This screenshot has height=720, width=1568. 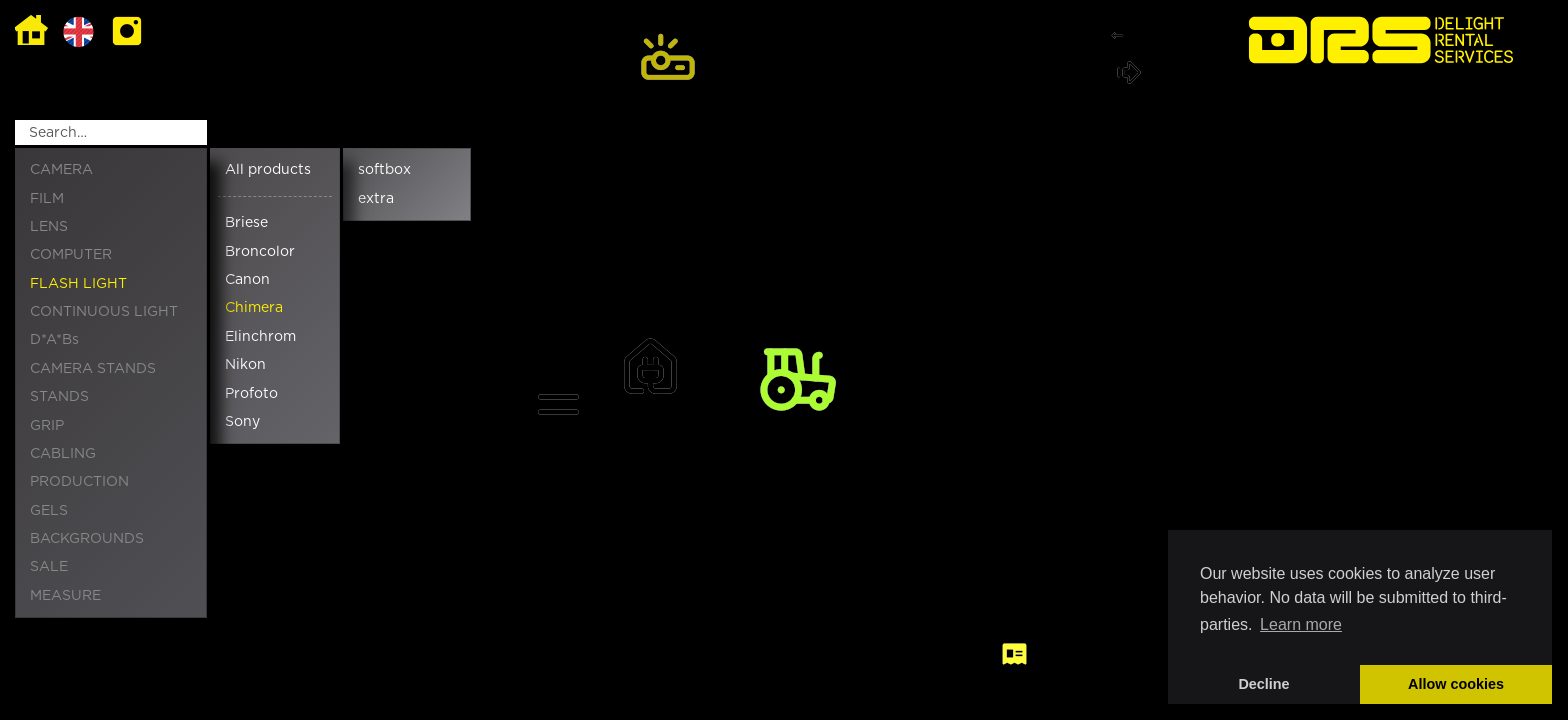 What do you see at coordinates (558, 404) in the screenshot?
I see `indicates equality or balance between values` at bounding box center [558, 404].